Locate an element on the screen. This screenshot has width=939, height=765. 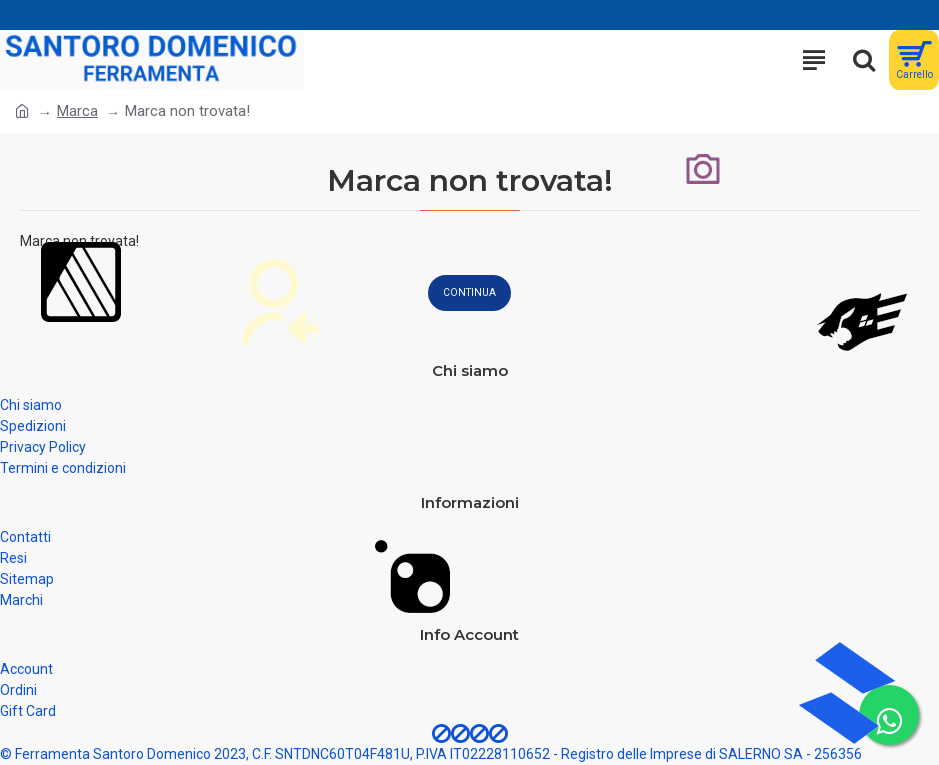
open Affinity Publisher application is located at coordinates (81, 282).